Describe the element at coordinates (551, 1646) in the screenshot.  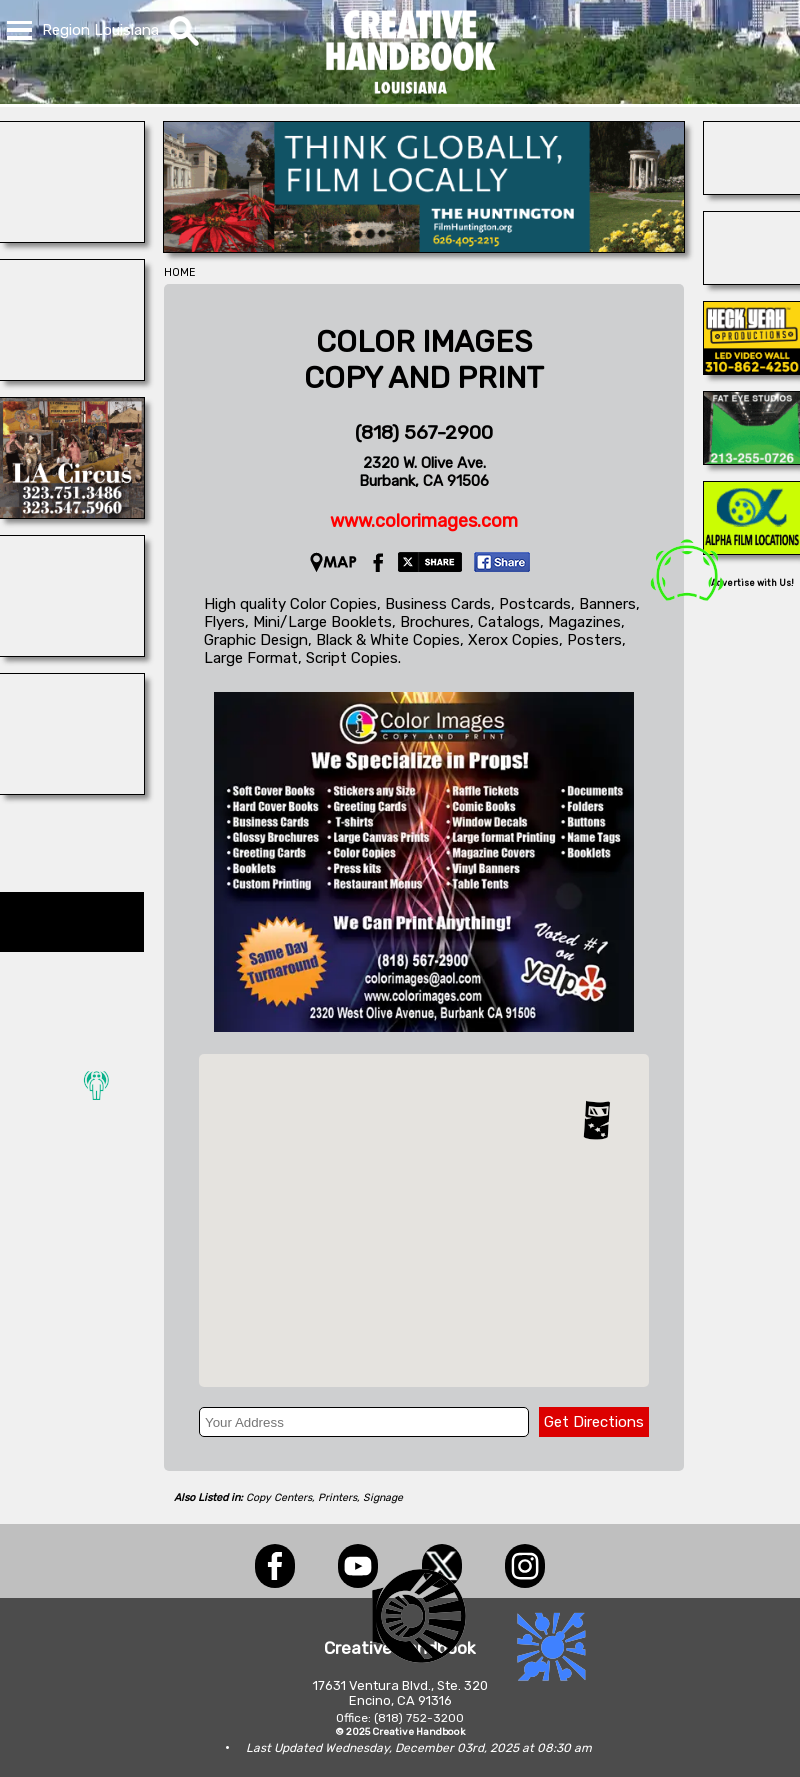
I see `indicates a collapse or implosion effect in gameplay` at that location.